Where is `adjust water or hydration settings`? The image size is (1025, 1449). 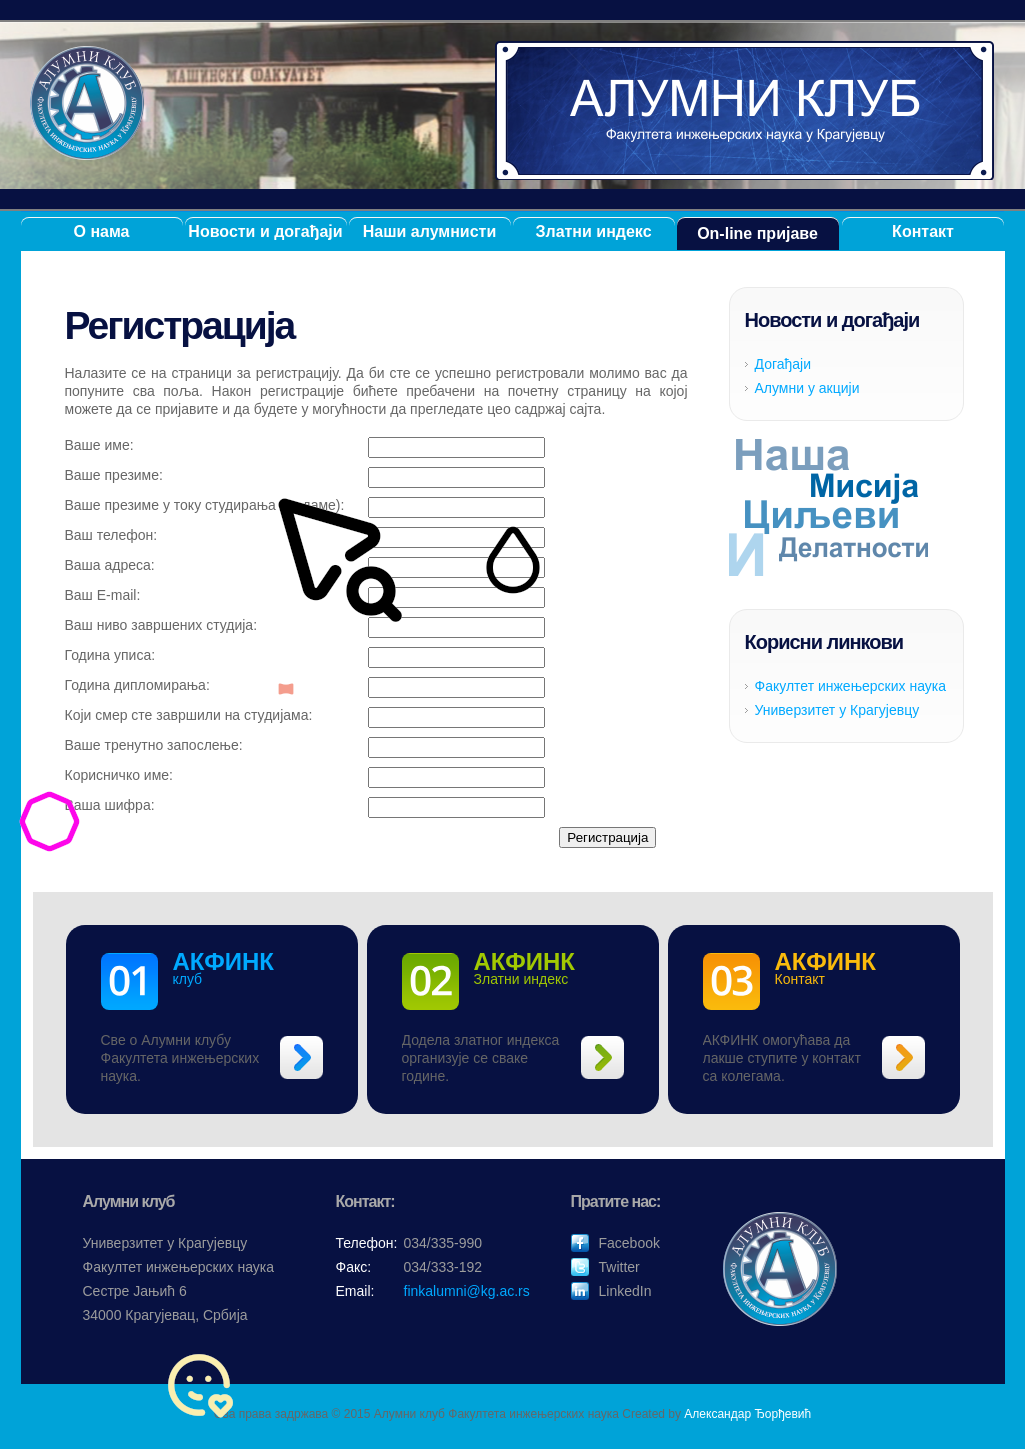
adjust water or hydration settings is located at coordinates (513, 560).